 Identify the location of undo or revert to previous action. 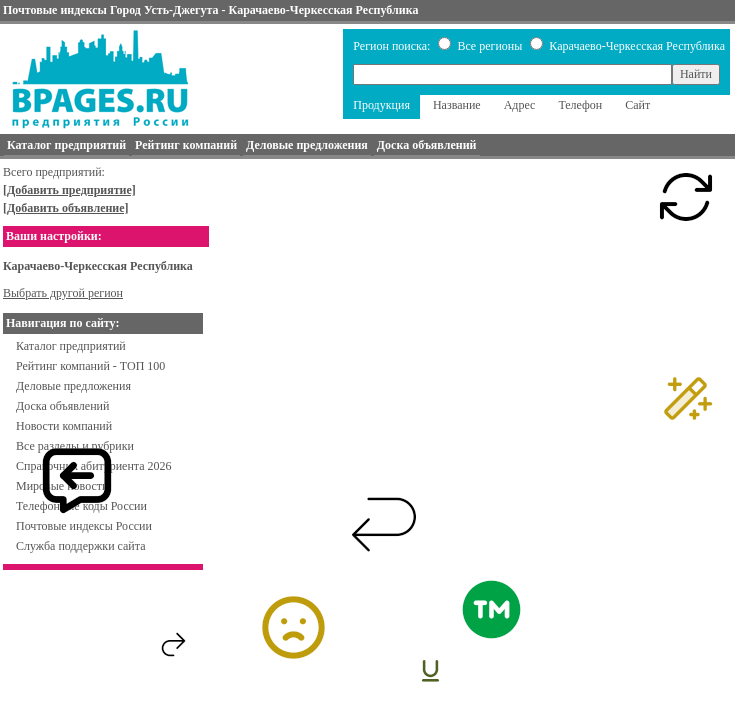
(384, 522).